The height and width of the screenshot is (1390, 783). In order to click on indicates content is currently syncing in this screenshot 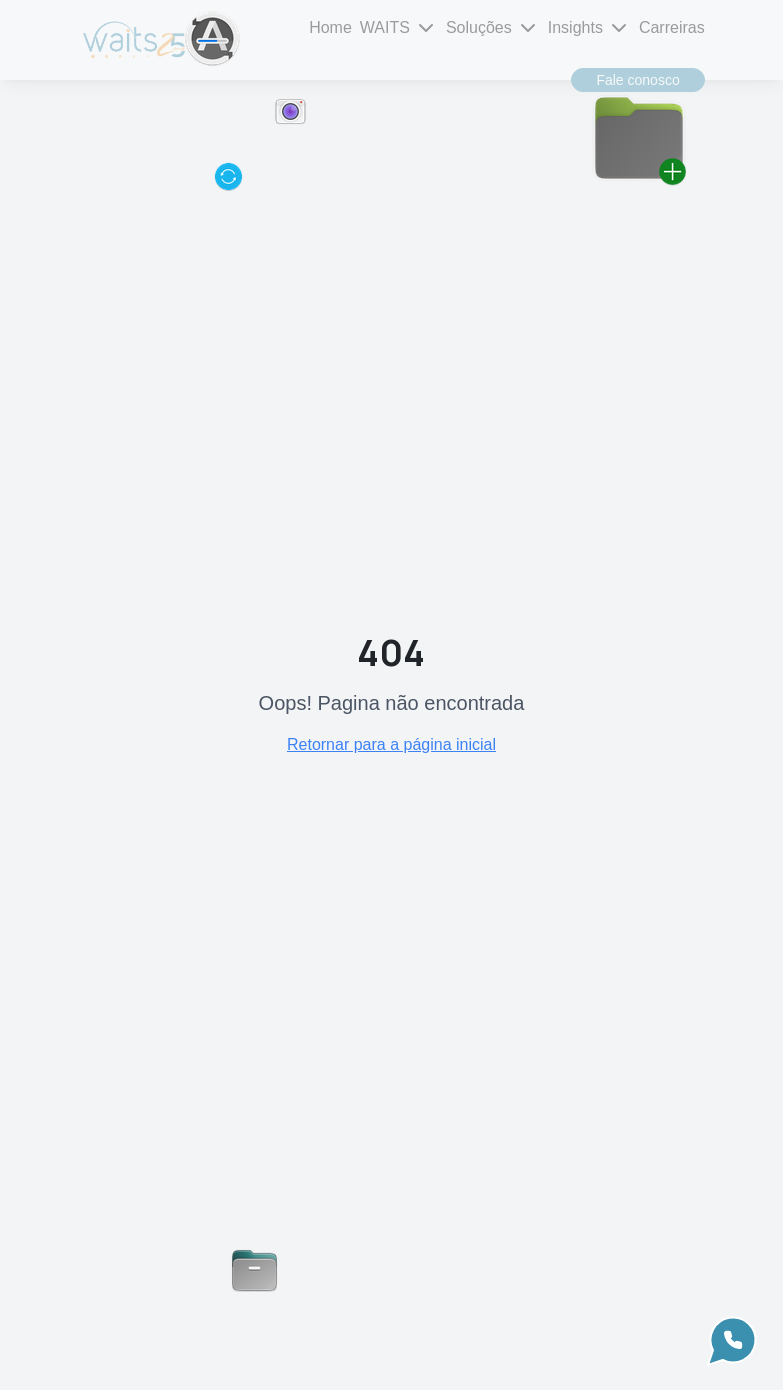, I will do `click(228, 176)`.